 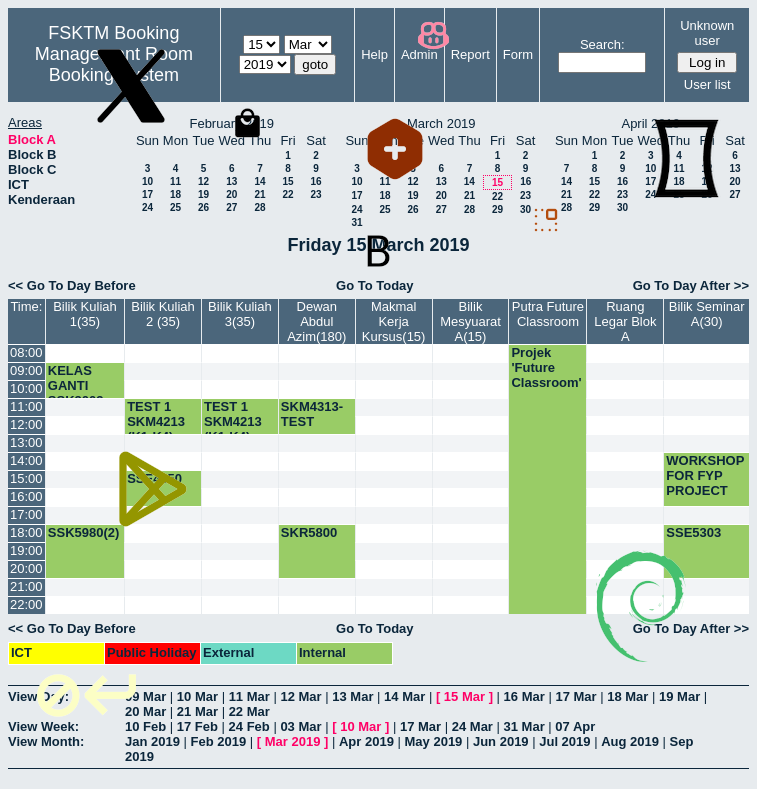 What do you see at coordinates (247, 123) in the screenshot?
I see `open shopping or store section` at bounding box center [247, 123].